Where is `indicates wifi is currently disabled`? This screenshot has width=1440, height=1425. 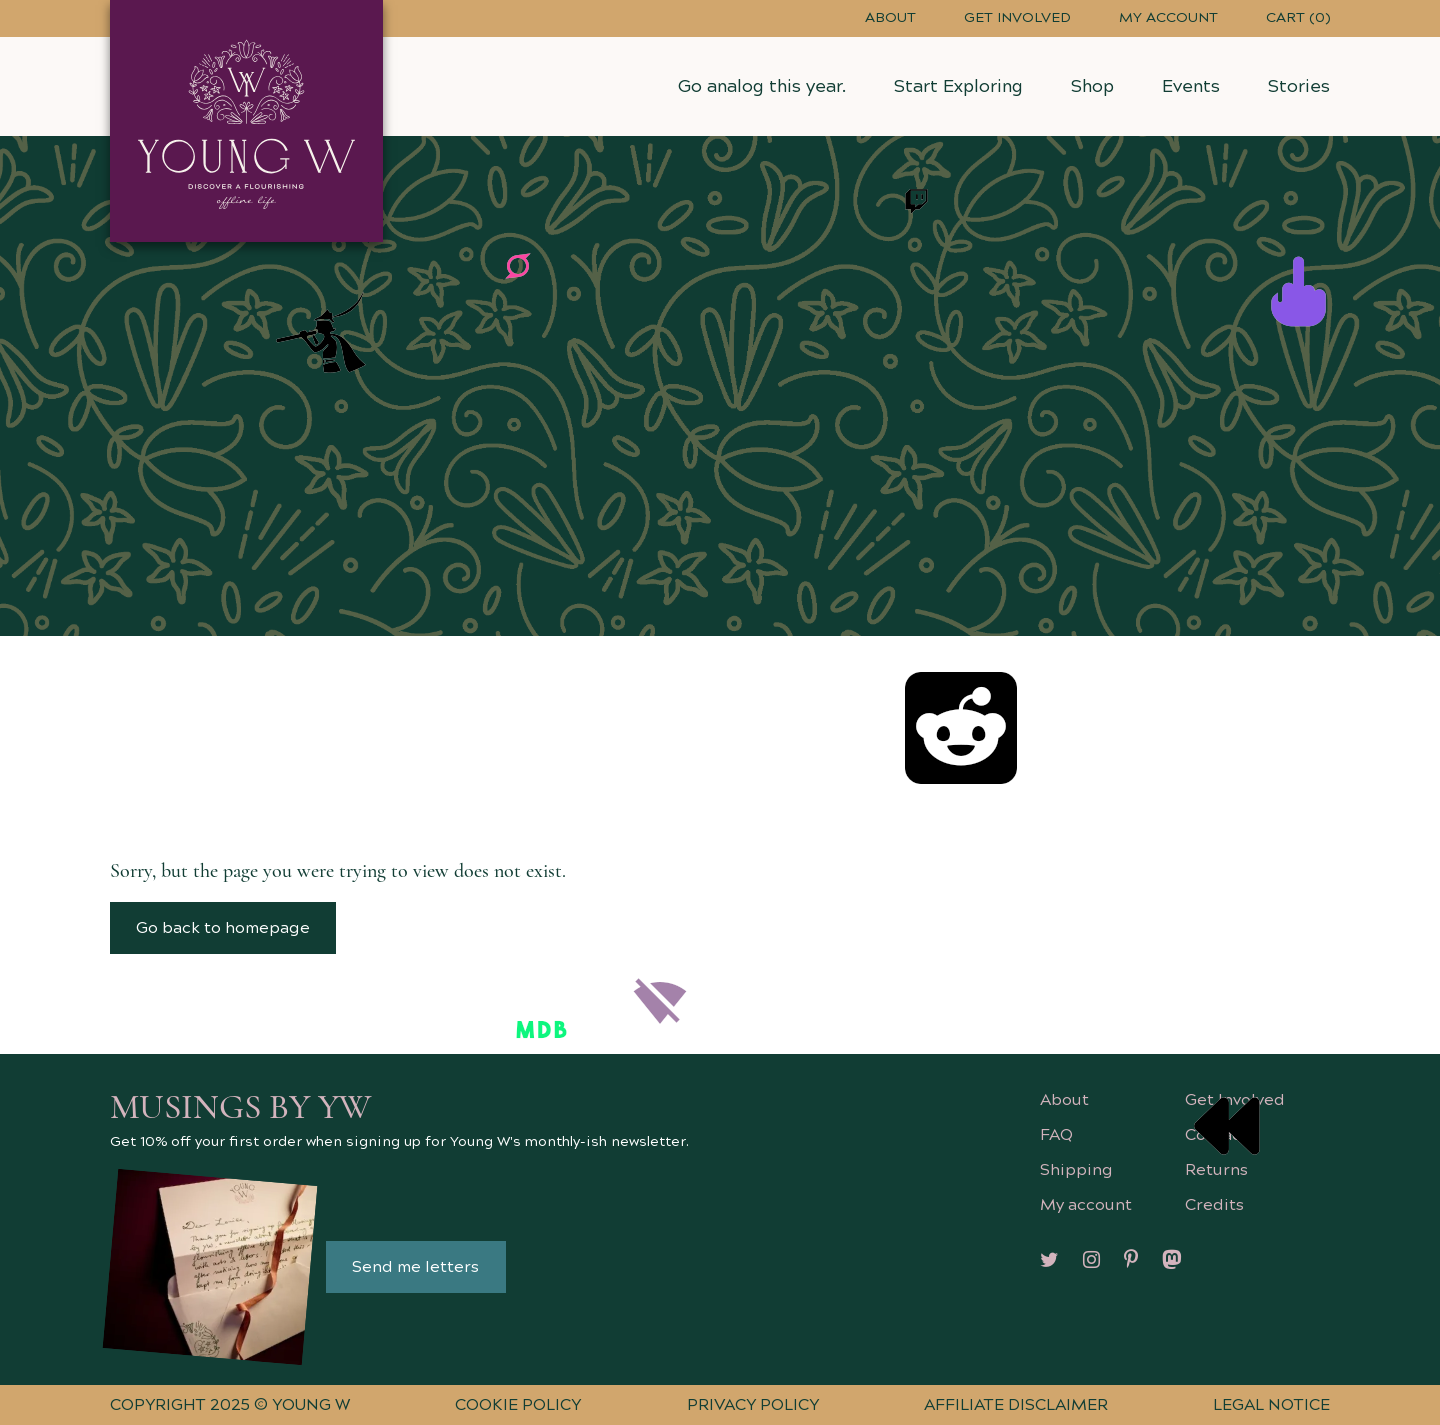
indicates wifi is currently disabled is located at coordinates (660, 1003).